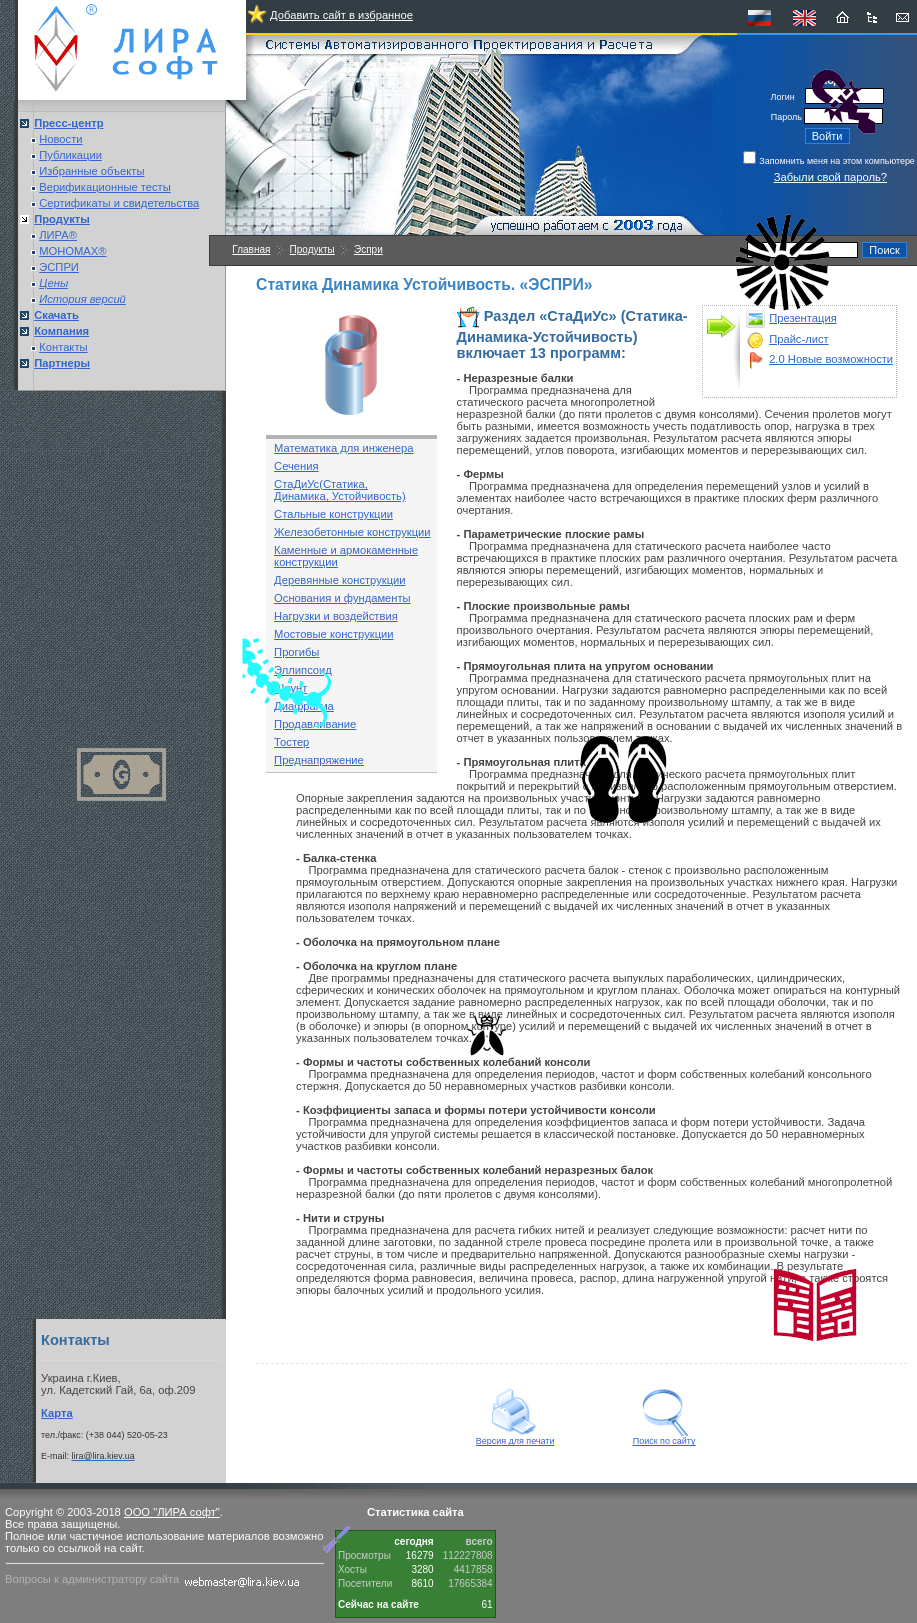 Image resolution: width=917 pixels, height=1623 pixels. What do you see at coordinates (815, 1305) in the screenshot?
I see `view news and articles` at bounding box center [815, 1305].